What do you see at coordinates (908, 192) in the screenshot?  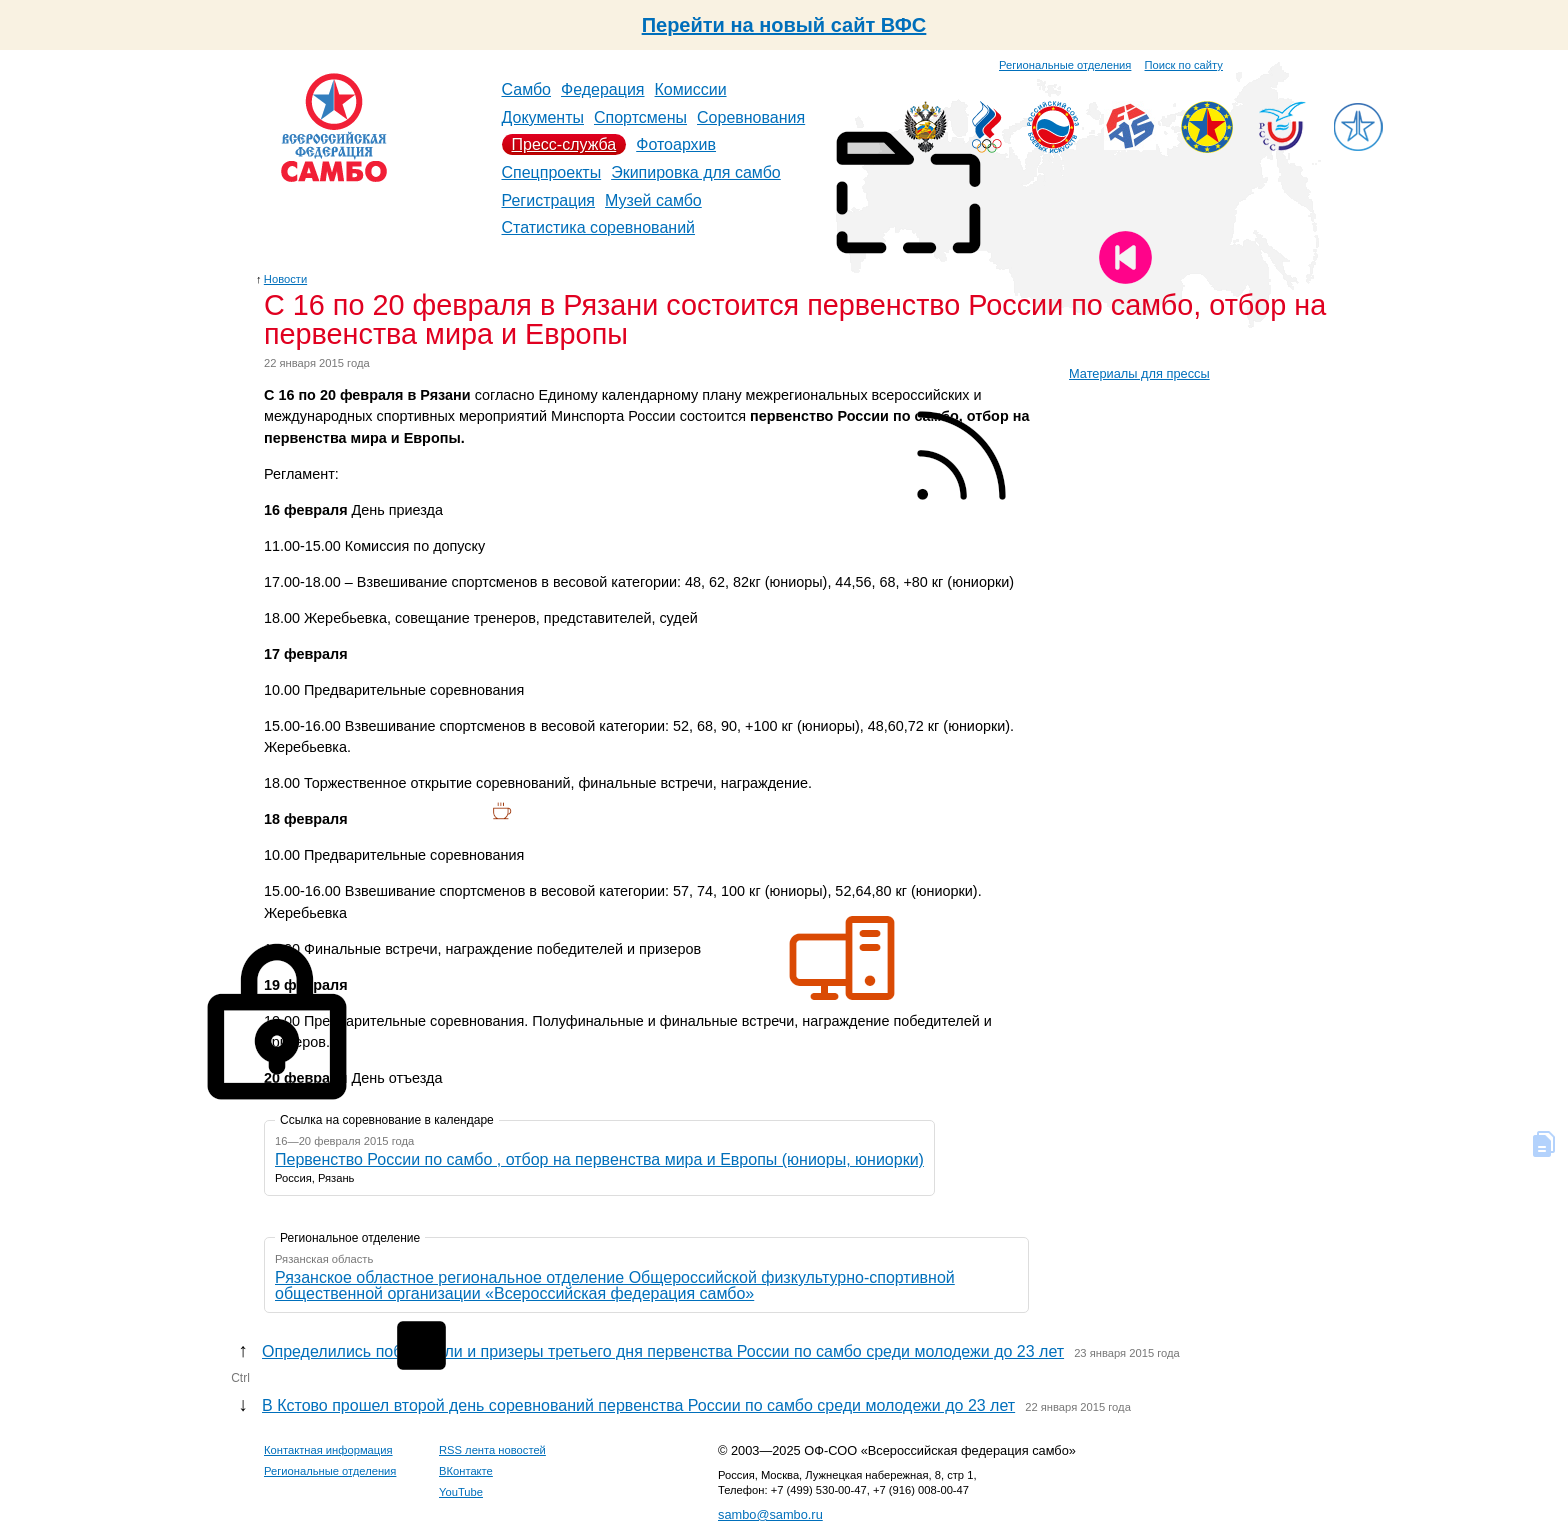 I see `create a new folder` at bounding box center [908, 192].